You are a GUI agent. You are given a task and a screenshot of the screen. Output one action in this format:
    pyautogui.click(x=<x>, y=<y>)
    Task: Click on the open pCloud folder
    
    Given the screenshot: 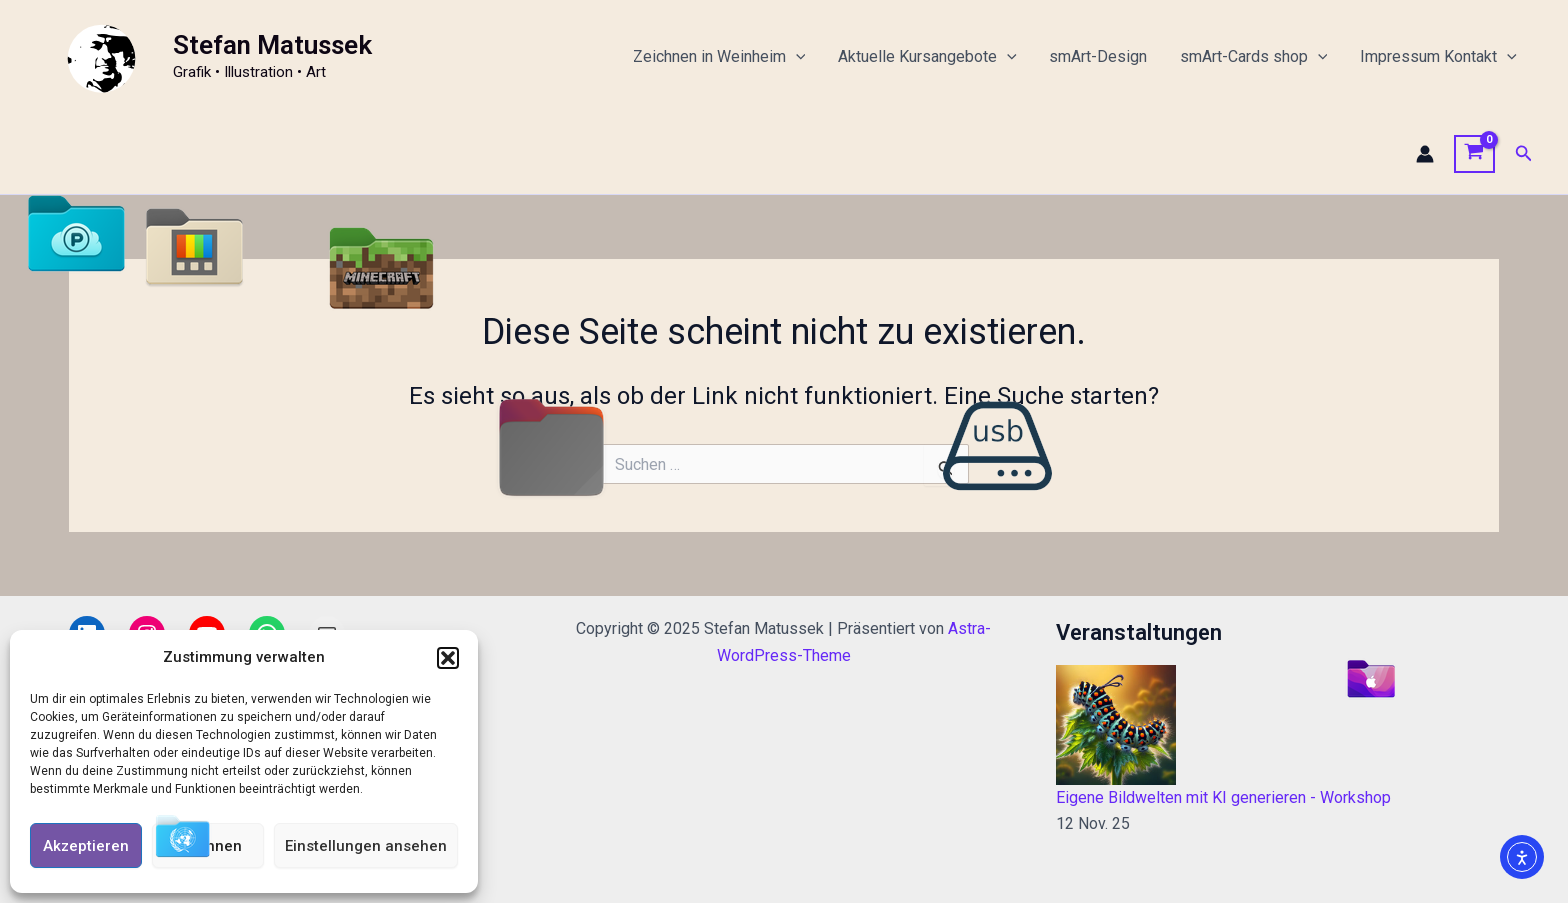 What is the action you would take?
    pyautogui.click(x=76, y=236)
    